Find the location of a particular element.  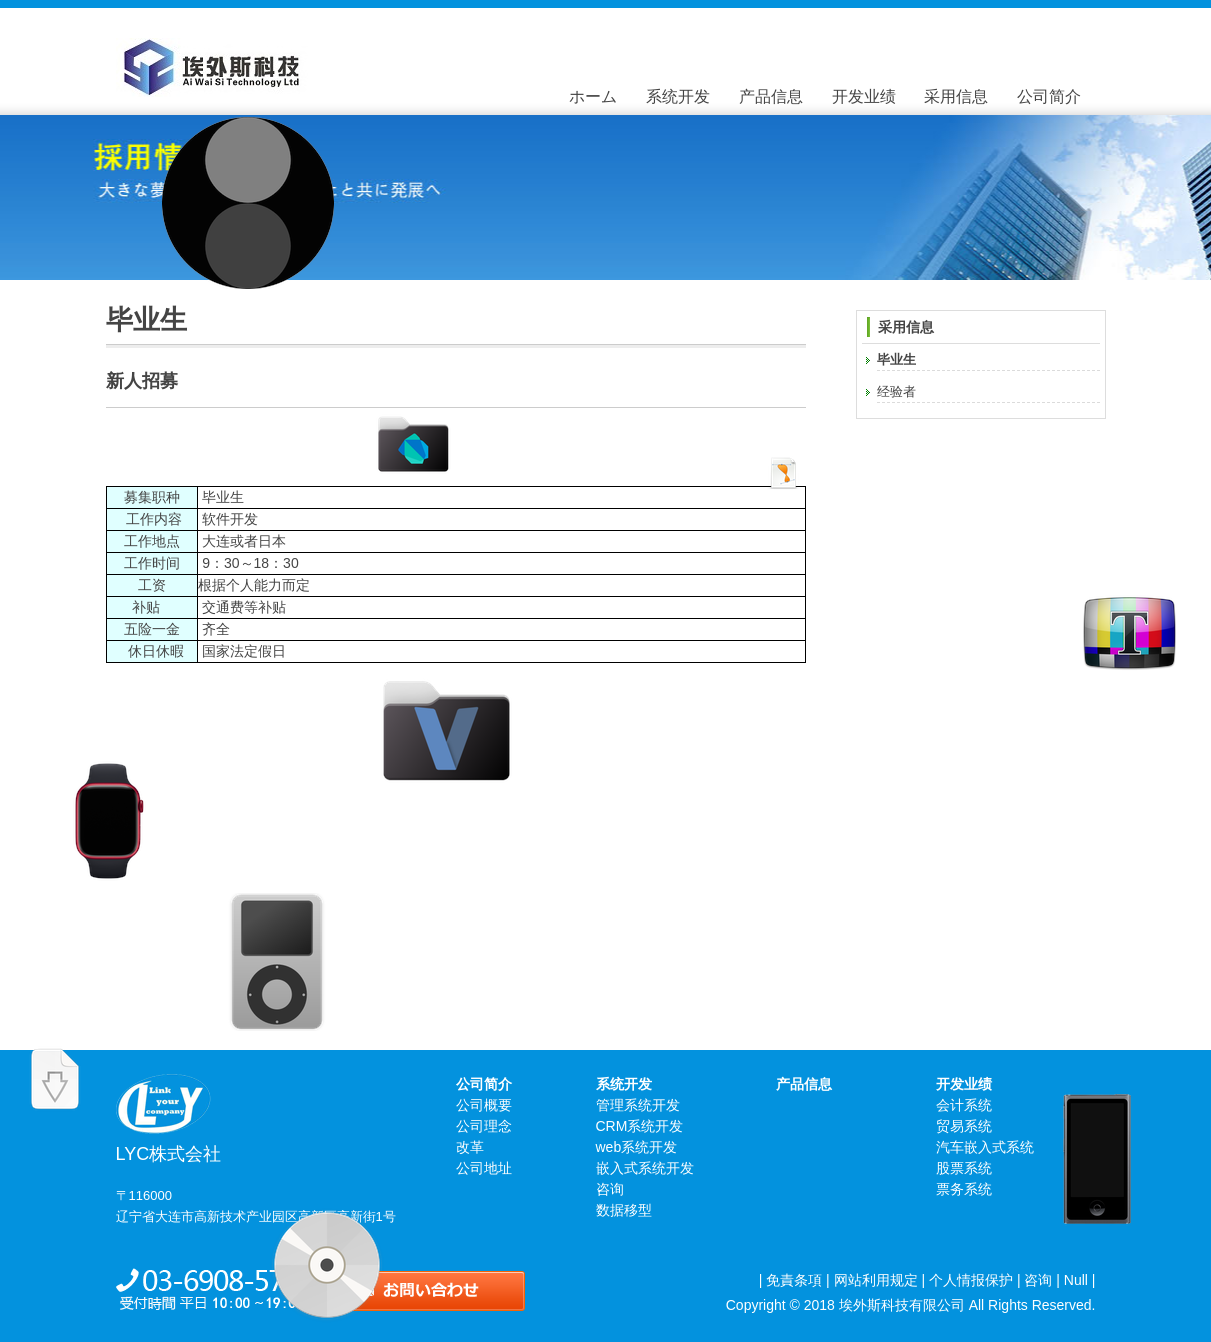

open multimedia player application is located at coordinates (277, 962).